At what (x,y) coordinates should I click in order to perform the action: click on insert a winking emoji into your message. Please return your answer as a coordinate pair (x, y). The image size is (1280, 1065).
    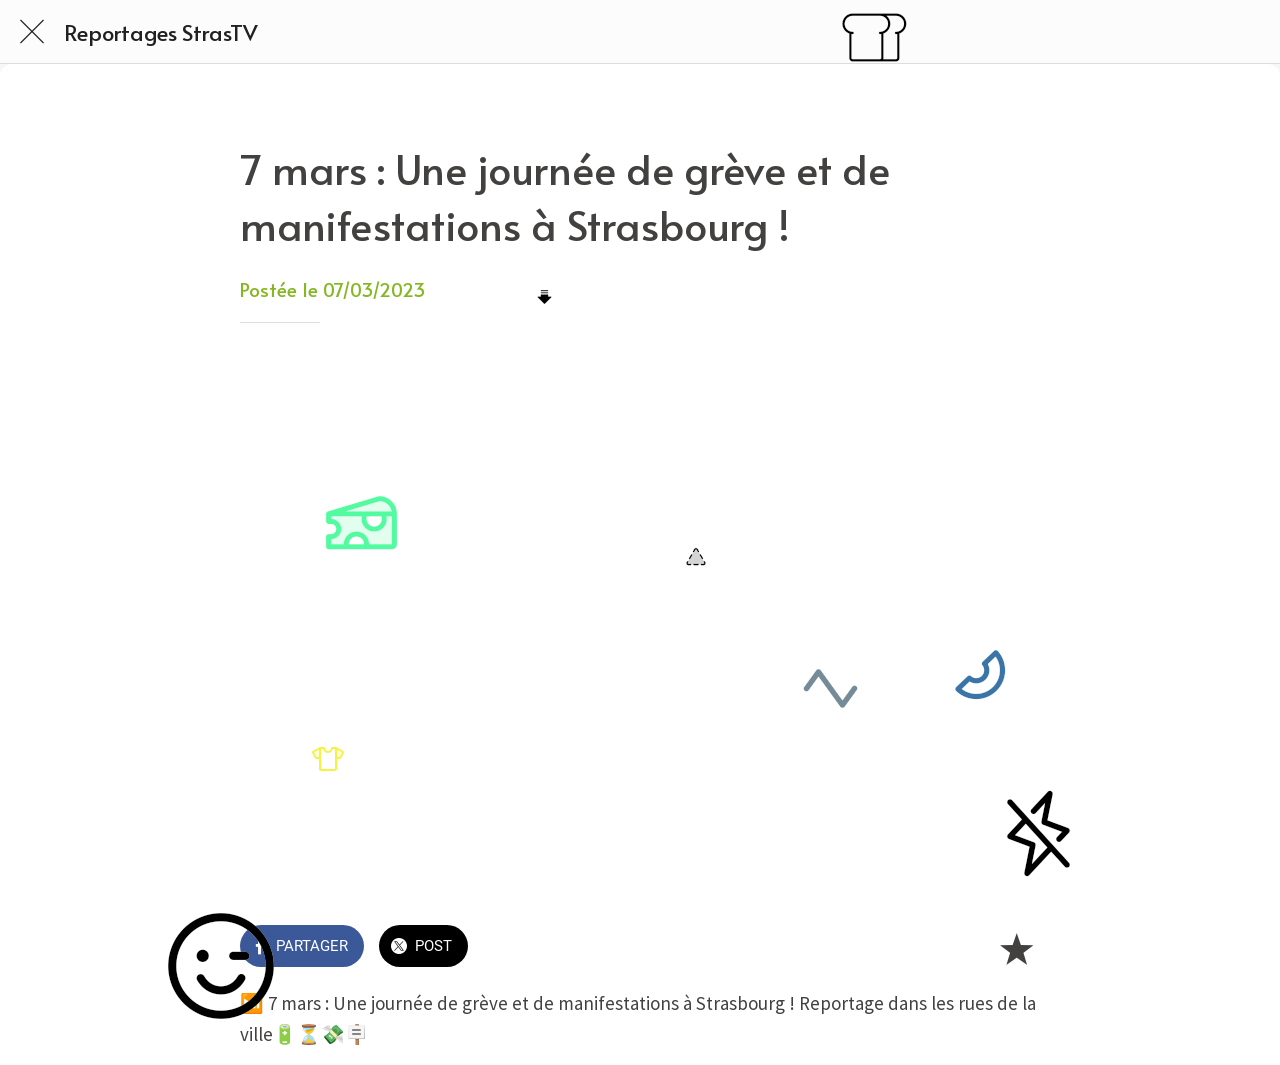
    Looking at the image, I should click on (221, 966).